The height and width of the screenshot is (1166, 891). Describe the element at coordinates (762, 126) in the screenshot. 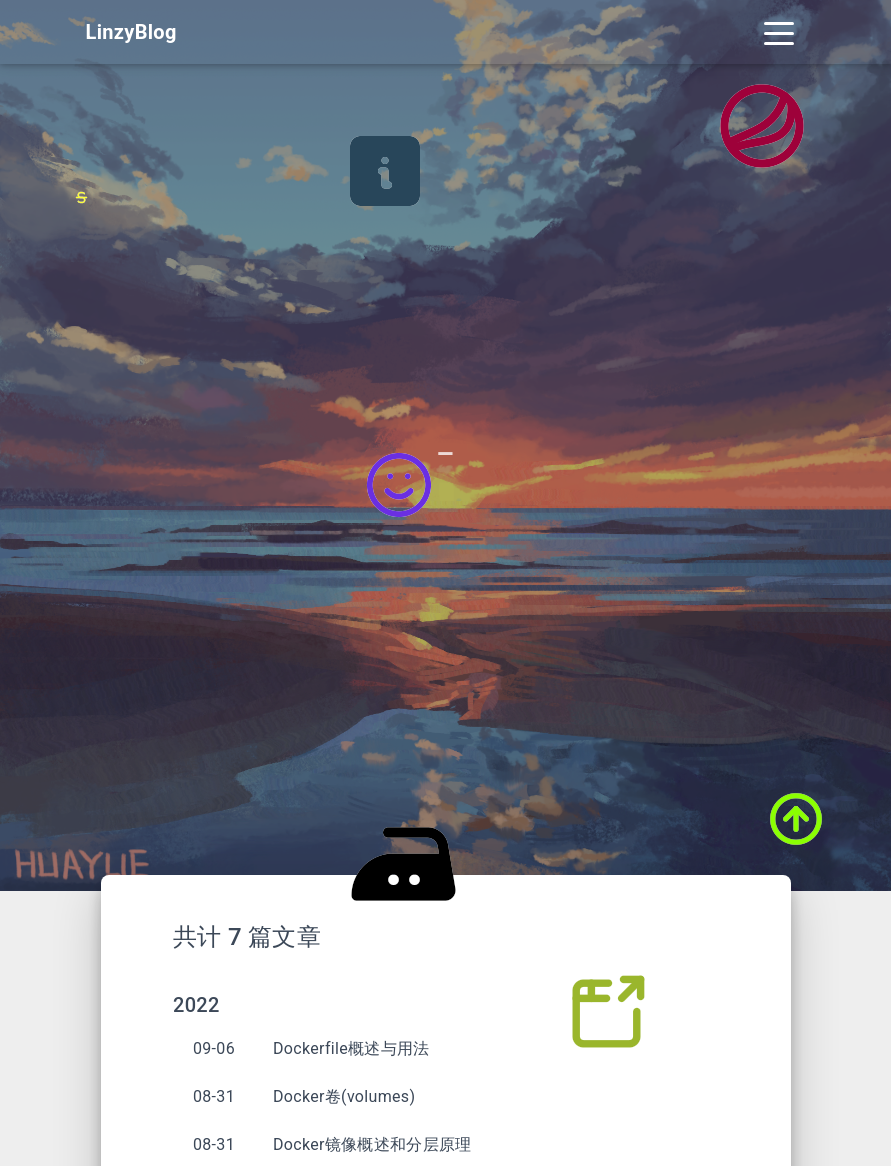

I see `pepsi brand logo` at that location.